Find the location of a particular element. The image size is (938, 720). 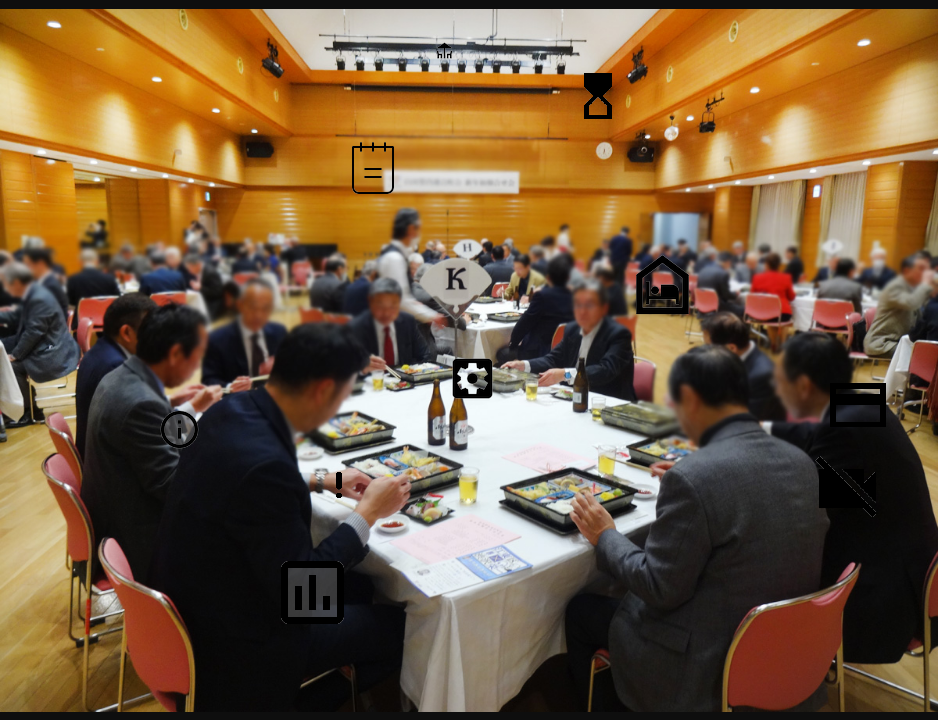

indicates high priority notification or alert is located at coordinates (339, 485).